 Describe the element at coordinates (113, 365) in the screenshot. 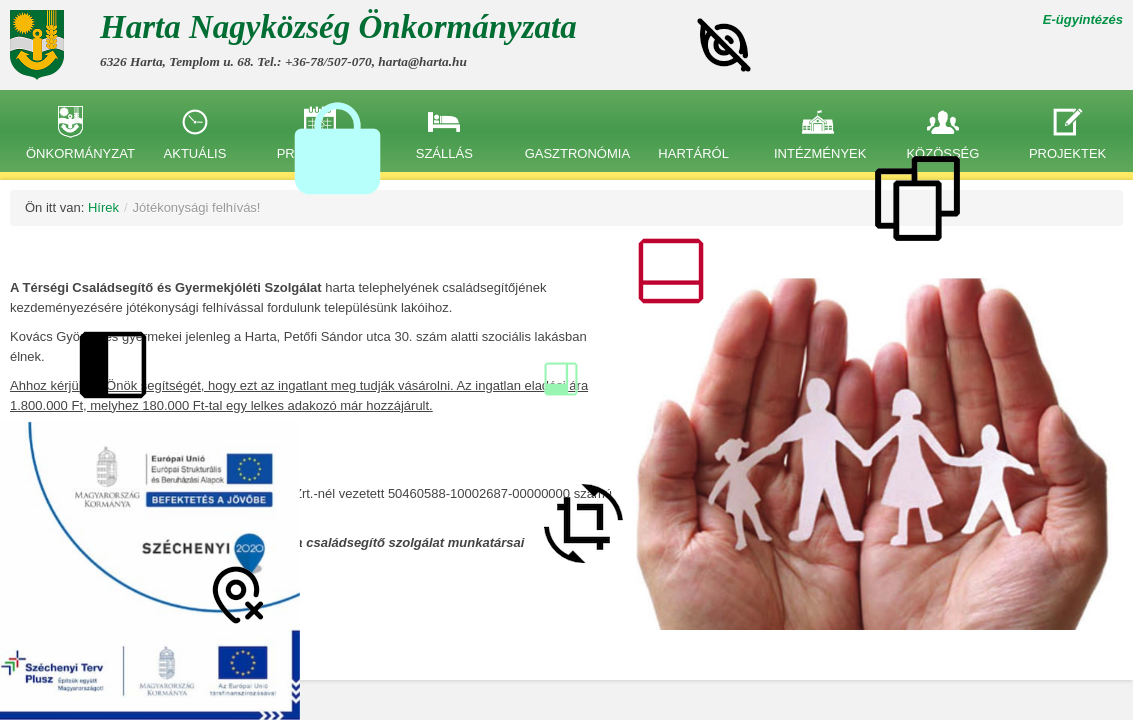

I see `toggle the left sidebar panel` at that location.